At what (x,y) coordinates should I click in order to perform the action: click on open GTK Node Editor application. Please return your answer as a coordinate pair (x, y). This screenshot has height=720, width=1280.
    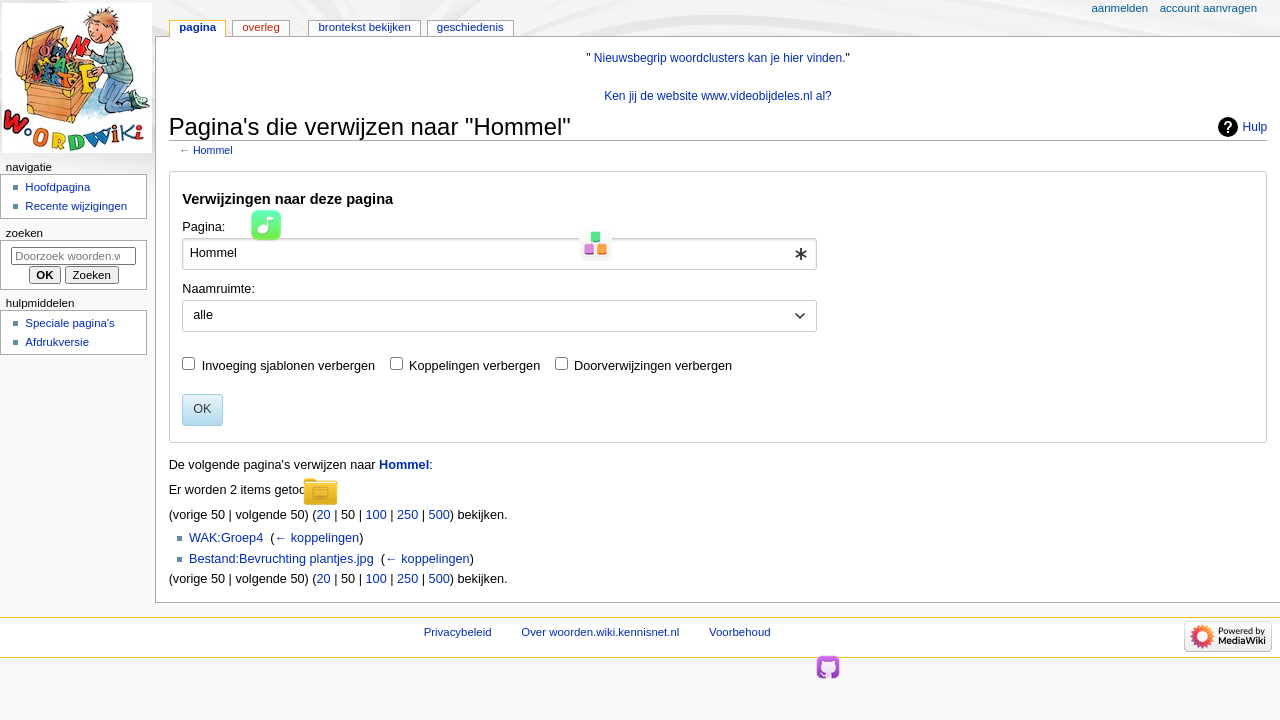
    Looking at the image, I should click on (595, 243).